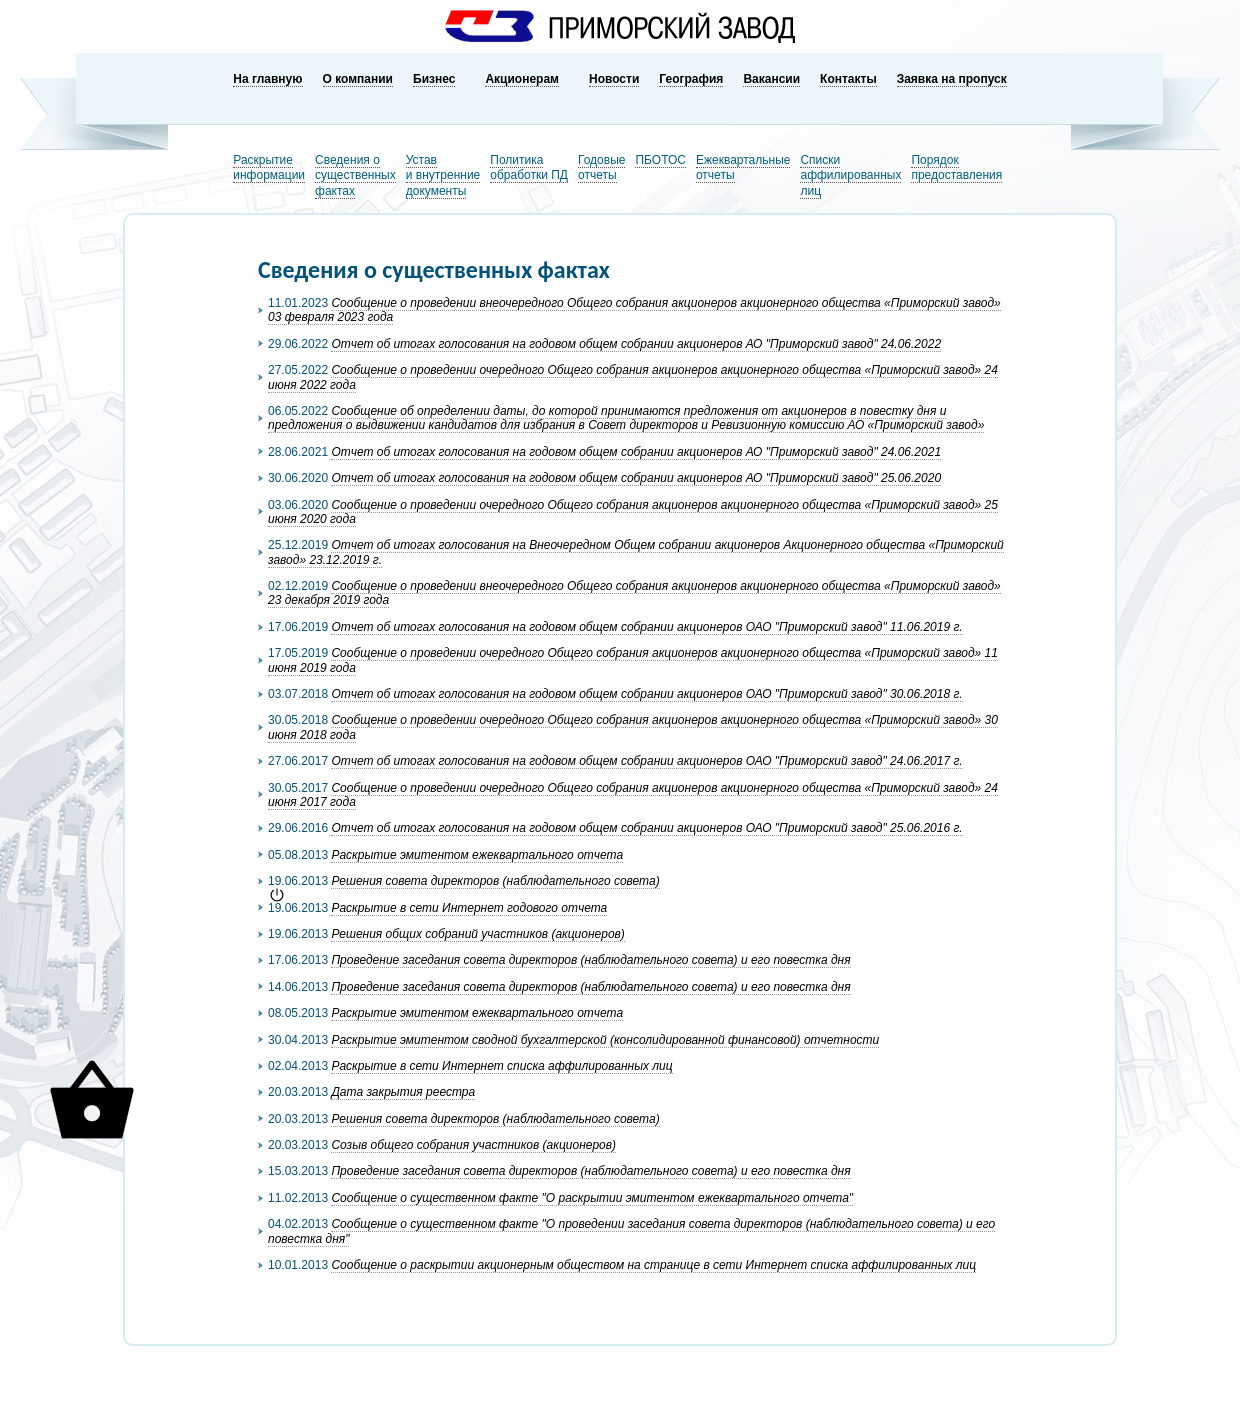 The width and height of the screenshot is (1240, 1416). What do you see at coordinates (92, 1101) in the screenshot?
I see `view your shopping basket` at bounding box center [92, 1101].